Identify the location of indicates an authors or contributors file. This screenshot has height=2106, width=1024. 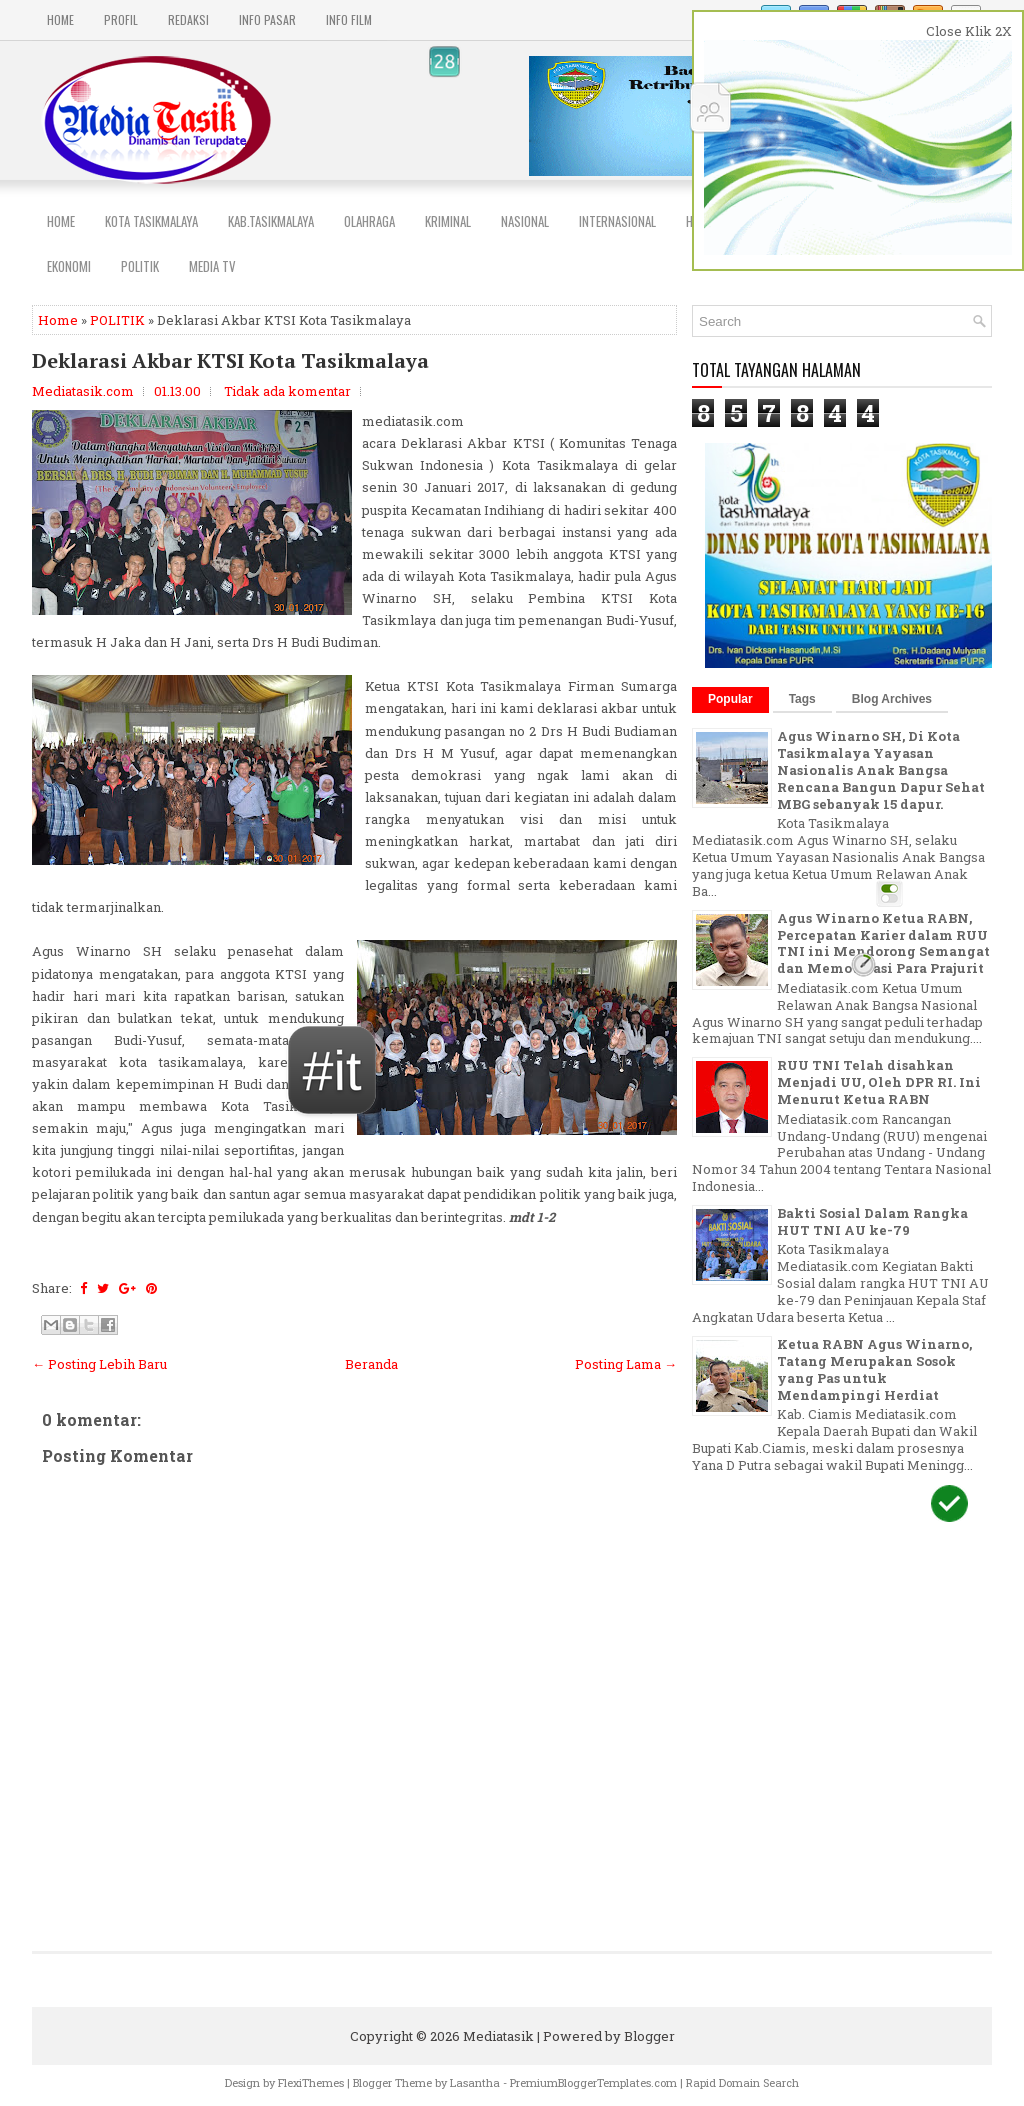
(710, 107).